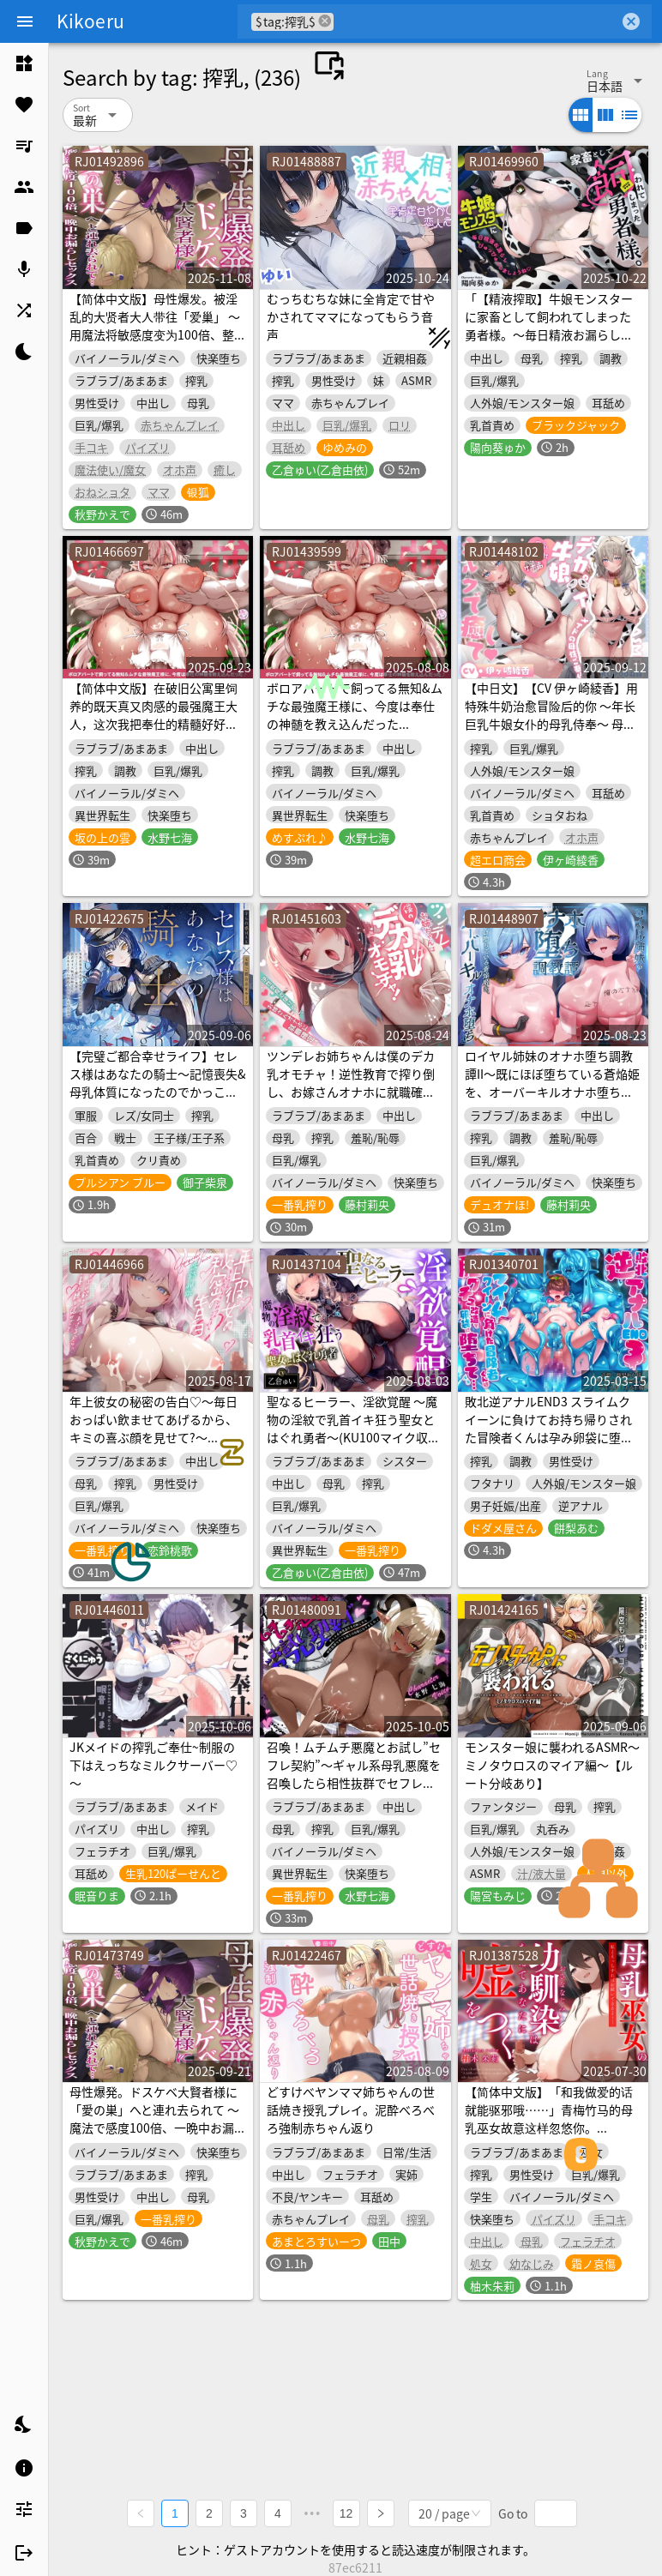 The width and height of the screenshot is (662, 2576). I want to click on perform floor division operation (x ÷ y rounded down), so click(439, 338).